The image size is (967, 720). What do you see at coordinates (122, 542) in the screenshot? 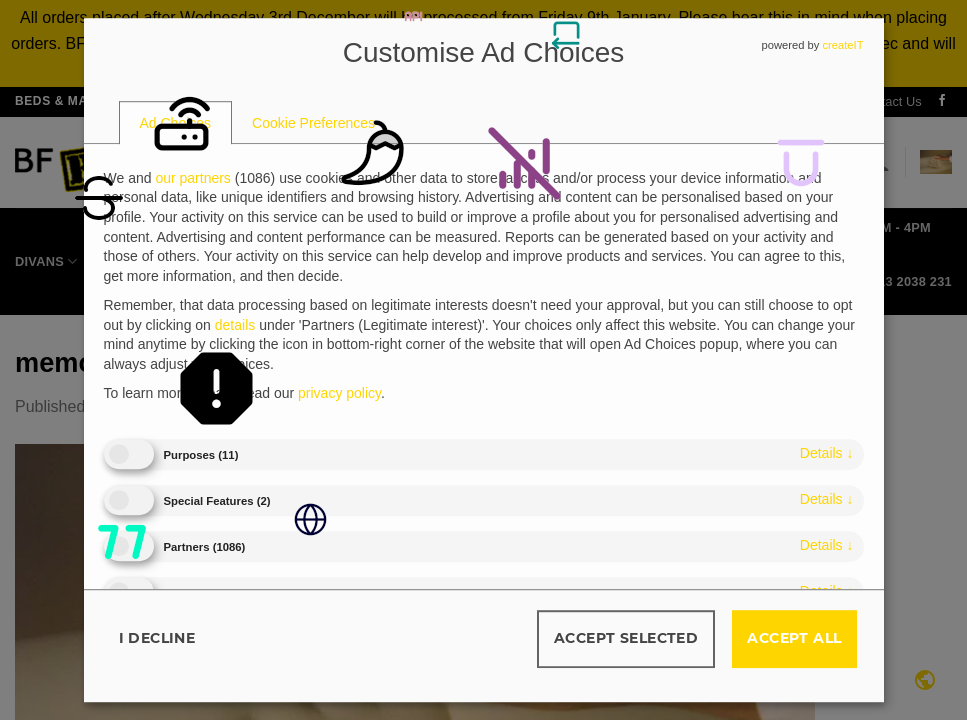
I see `displays the number 77 as a label or badge` at bounding box center [122, 542].